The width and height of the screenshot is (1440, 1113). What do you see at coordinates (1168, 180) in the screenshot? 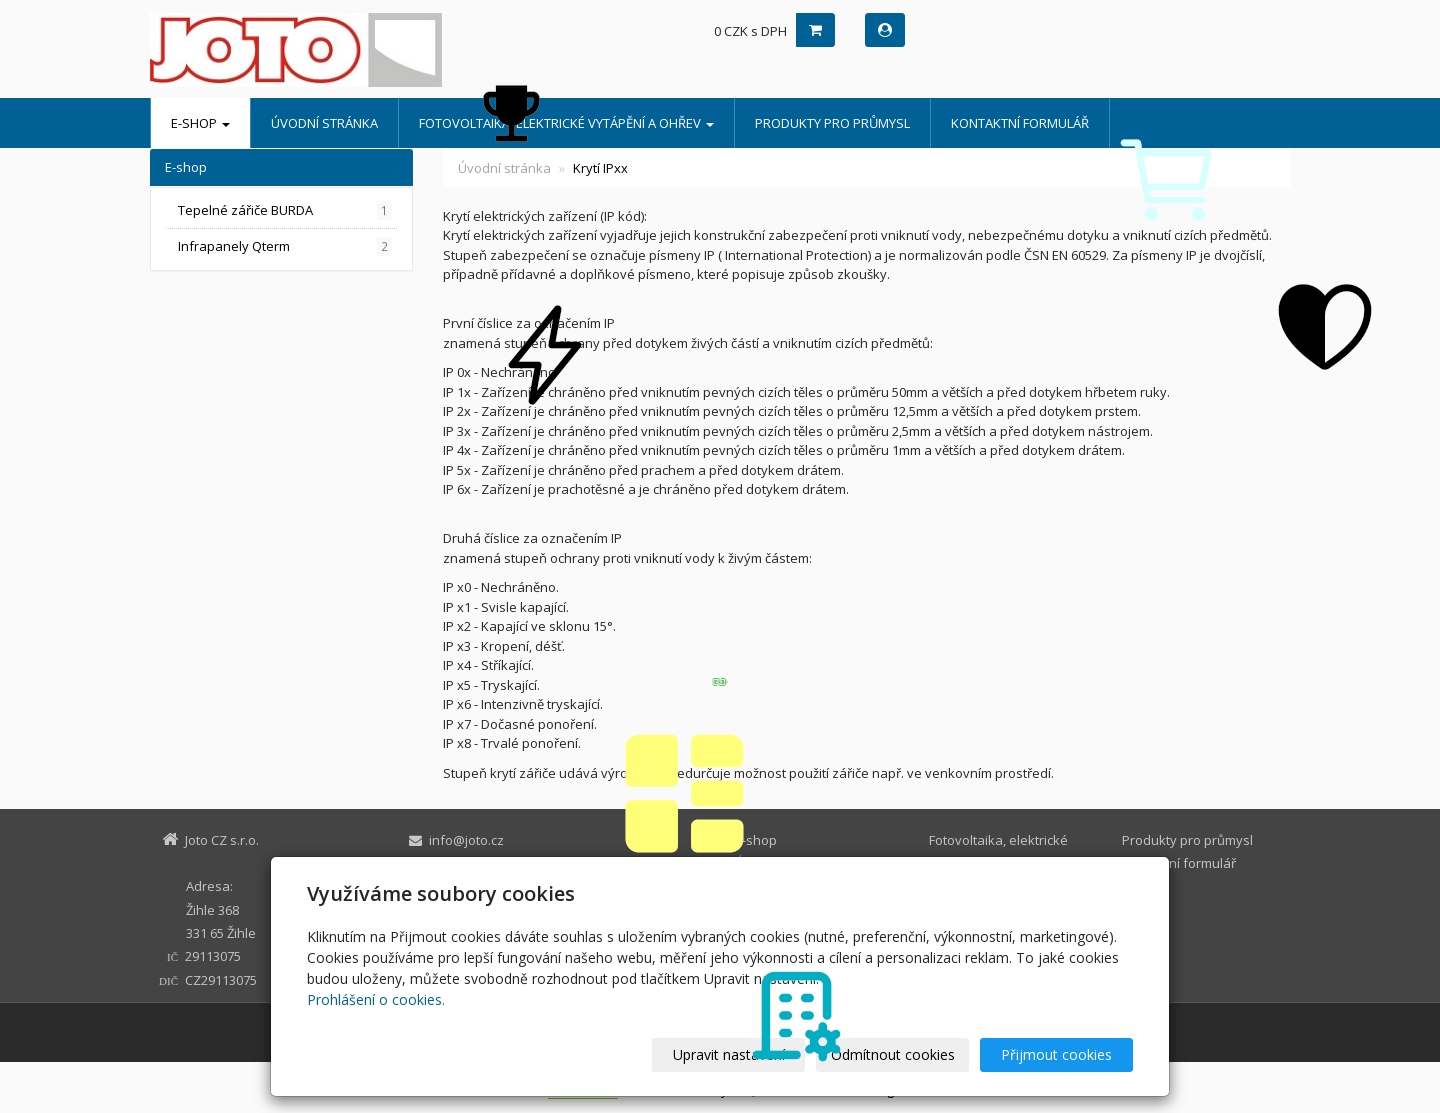
I see `view your shopping cart` at bounding box center [1168, 180].